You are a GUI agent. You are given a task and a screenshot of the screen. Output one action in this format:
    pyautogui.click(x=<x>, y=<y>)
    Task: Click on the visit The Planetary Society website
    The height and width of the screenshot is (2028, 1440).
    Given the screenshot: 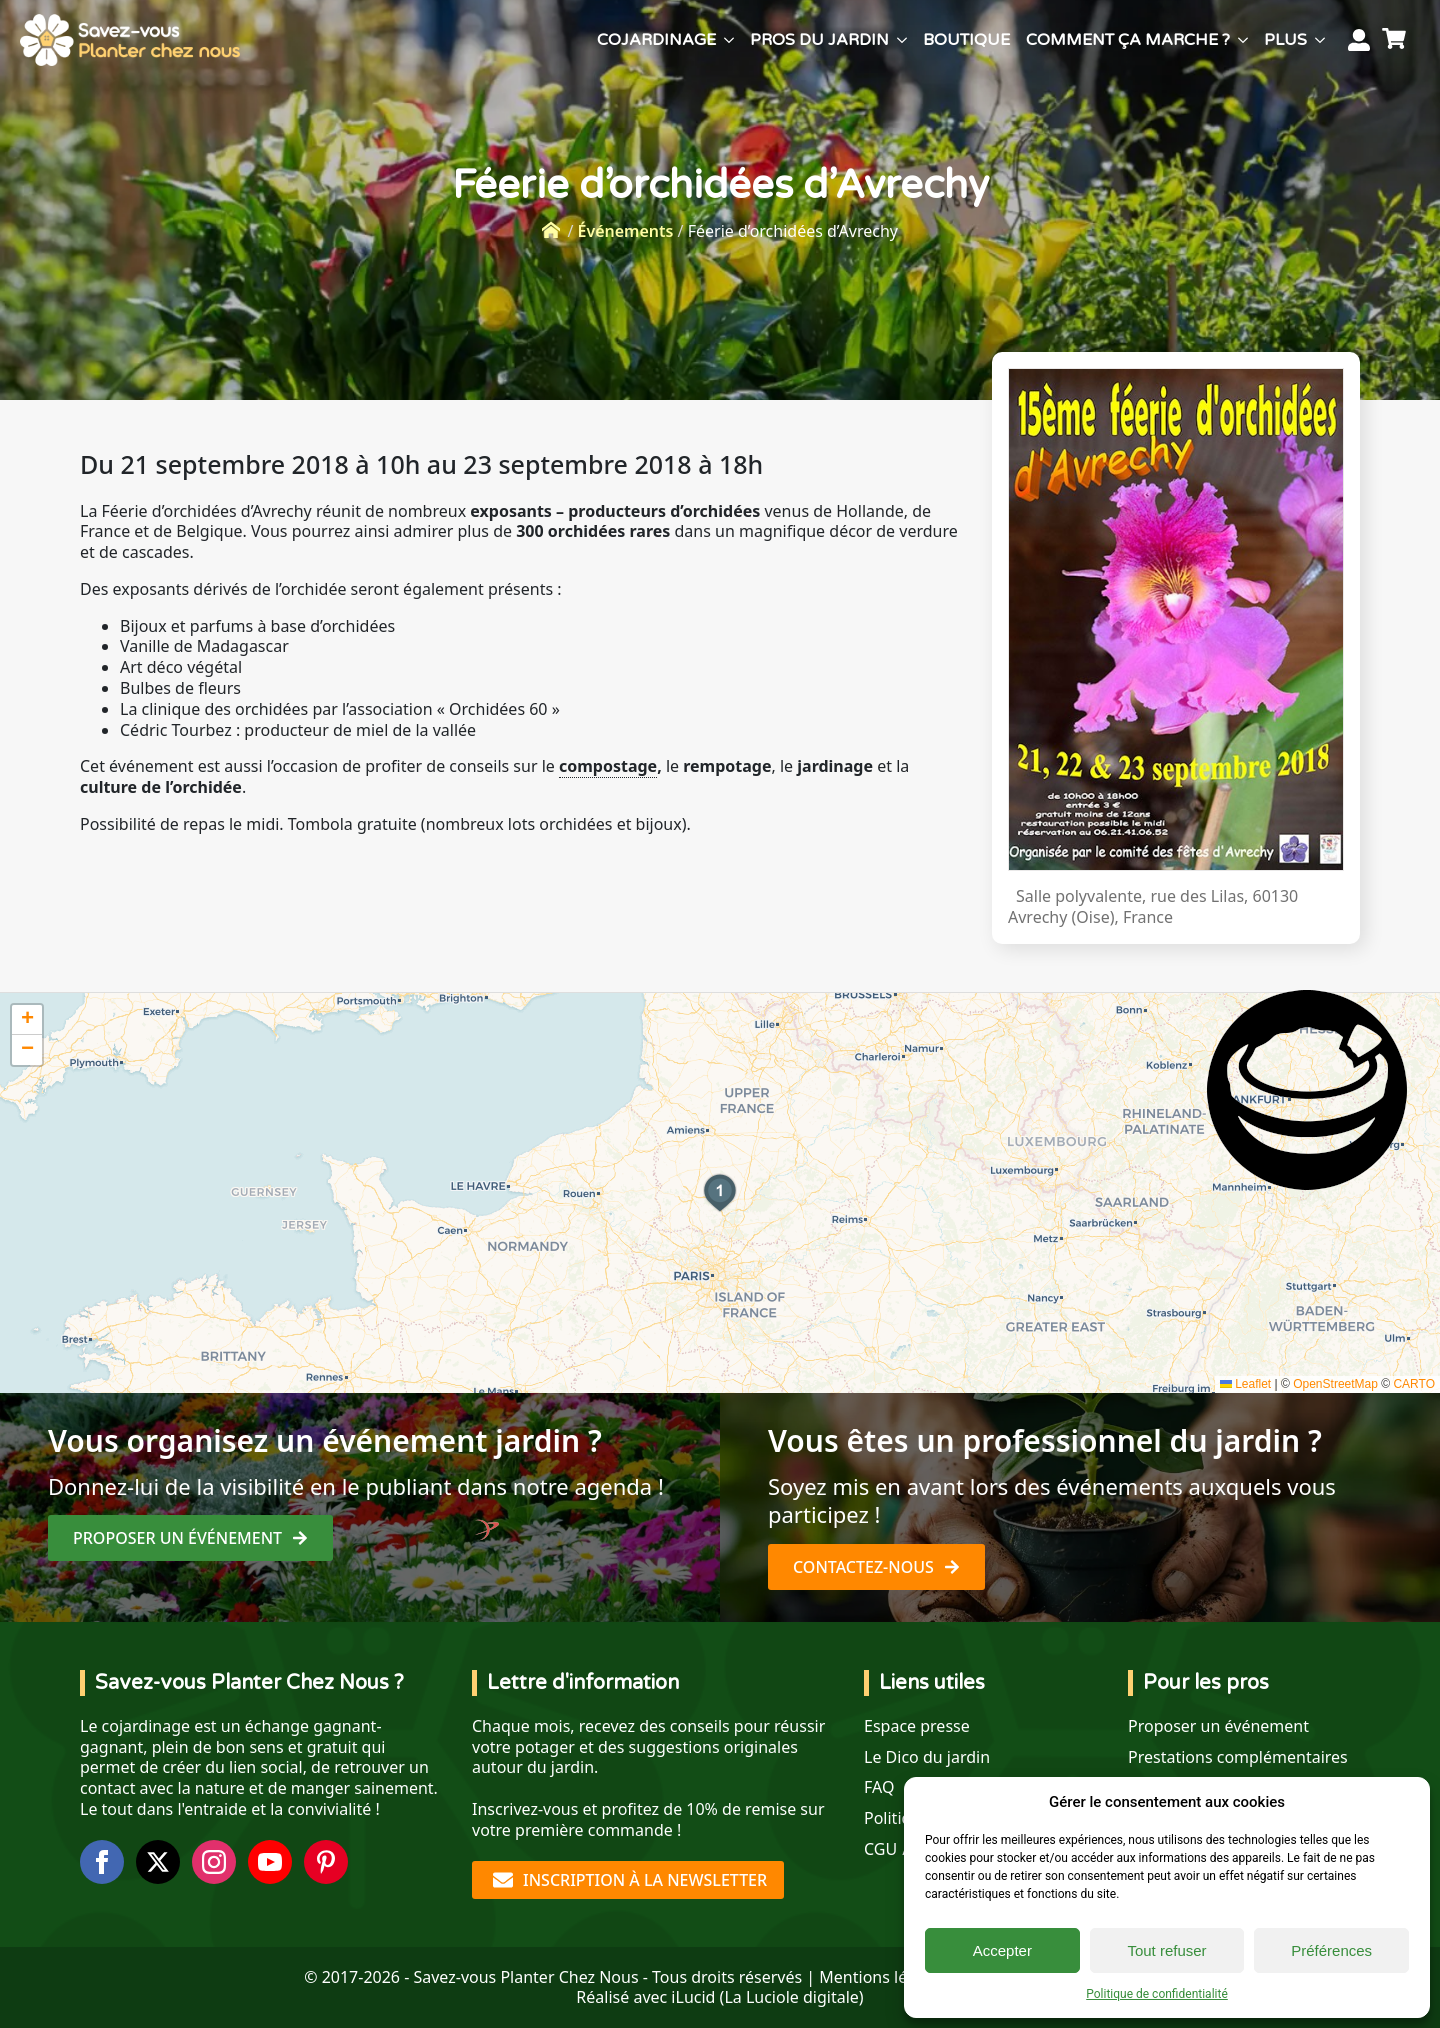 What is the action you would take?
    pyautogui.click(x=487, y=1530)
    